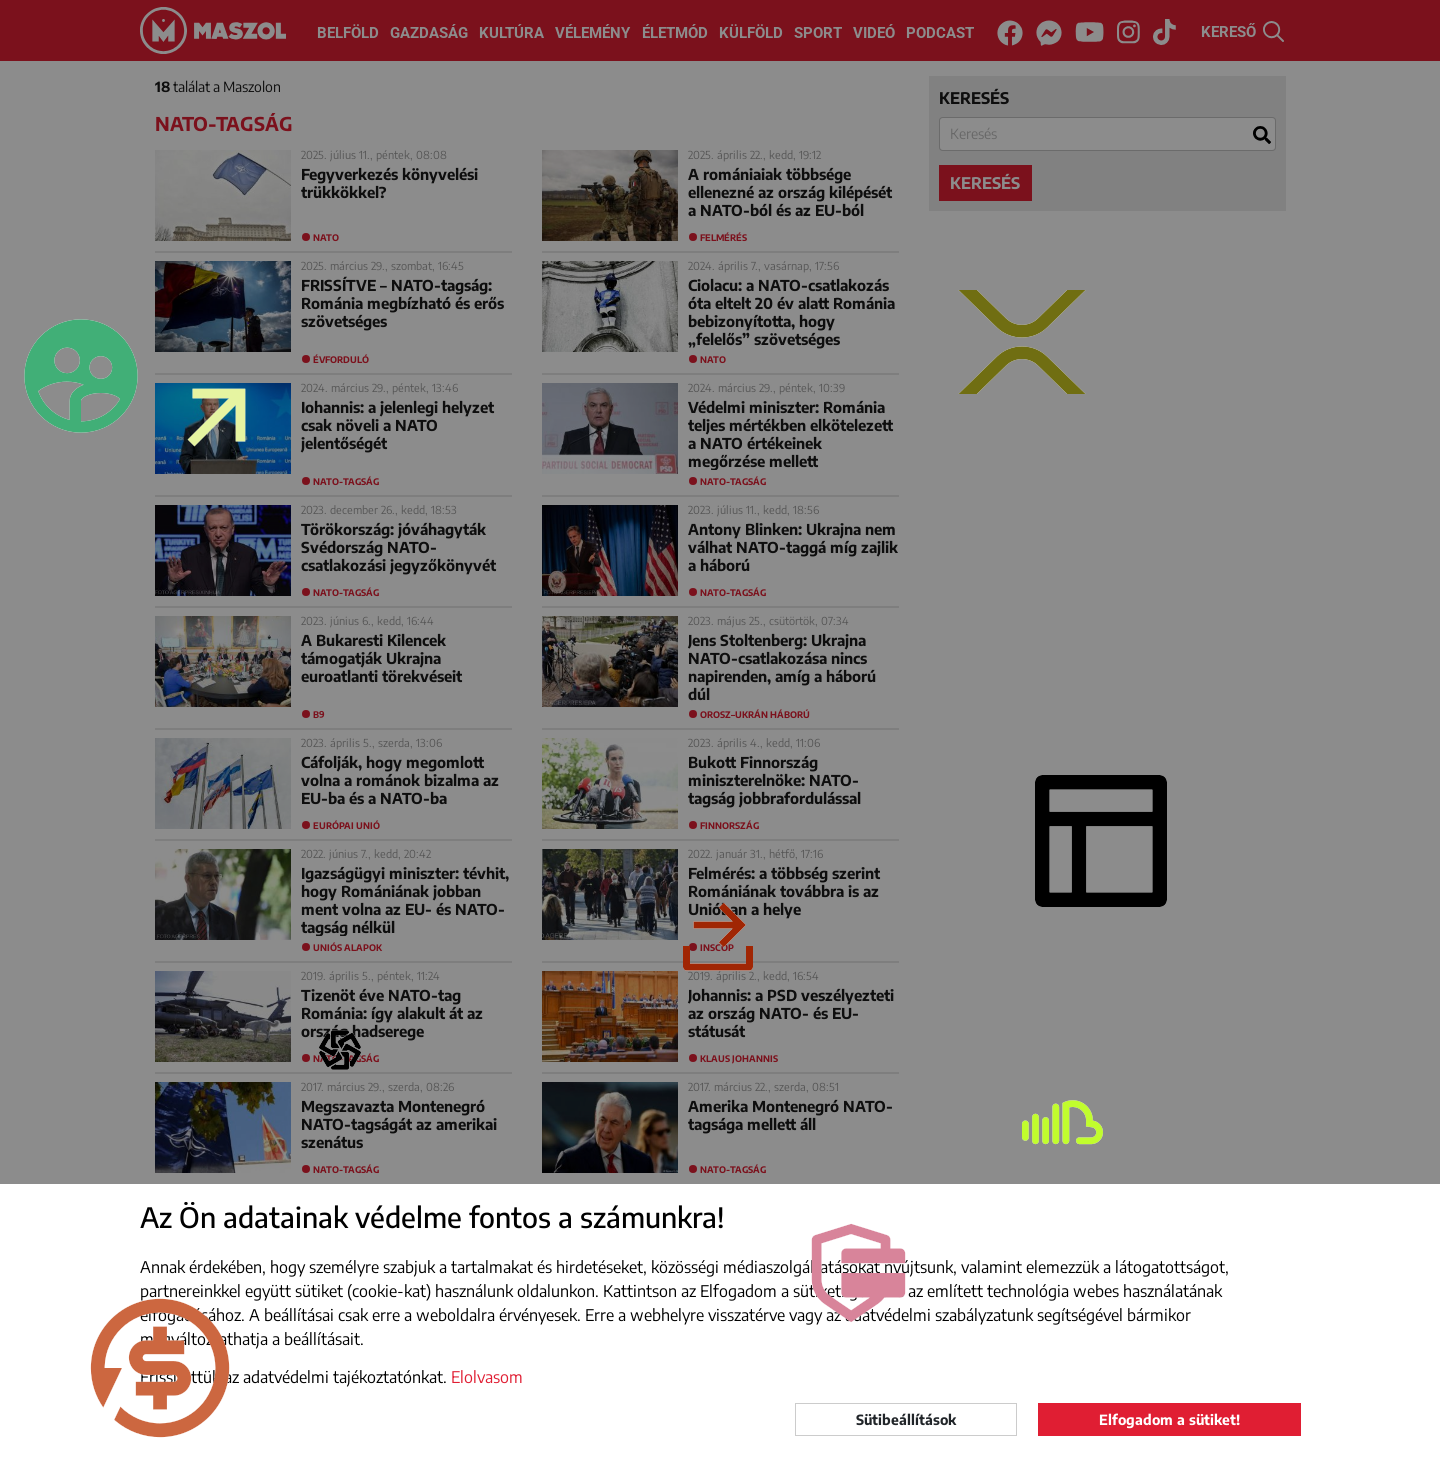  I want to click on view group members or team, so click(81, 376).